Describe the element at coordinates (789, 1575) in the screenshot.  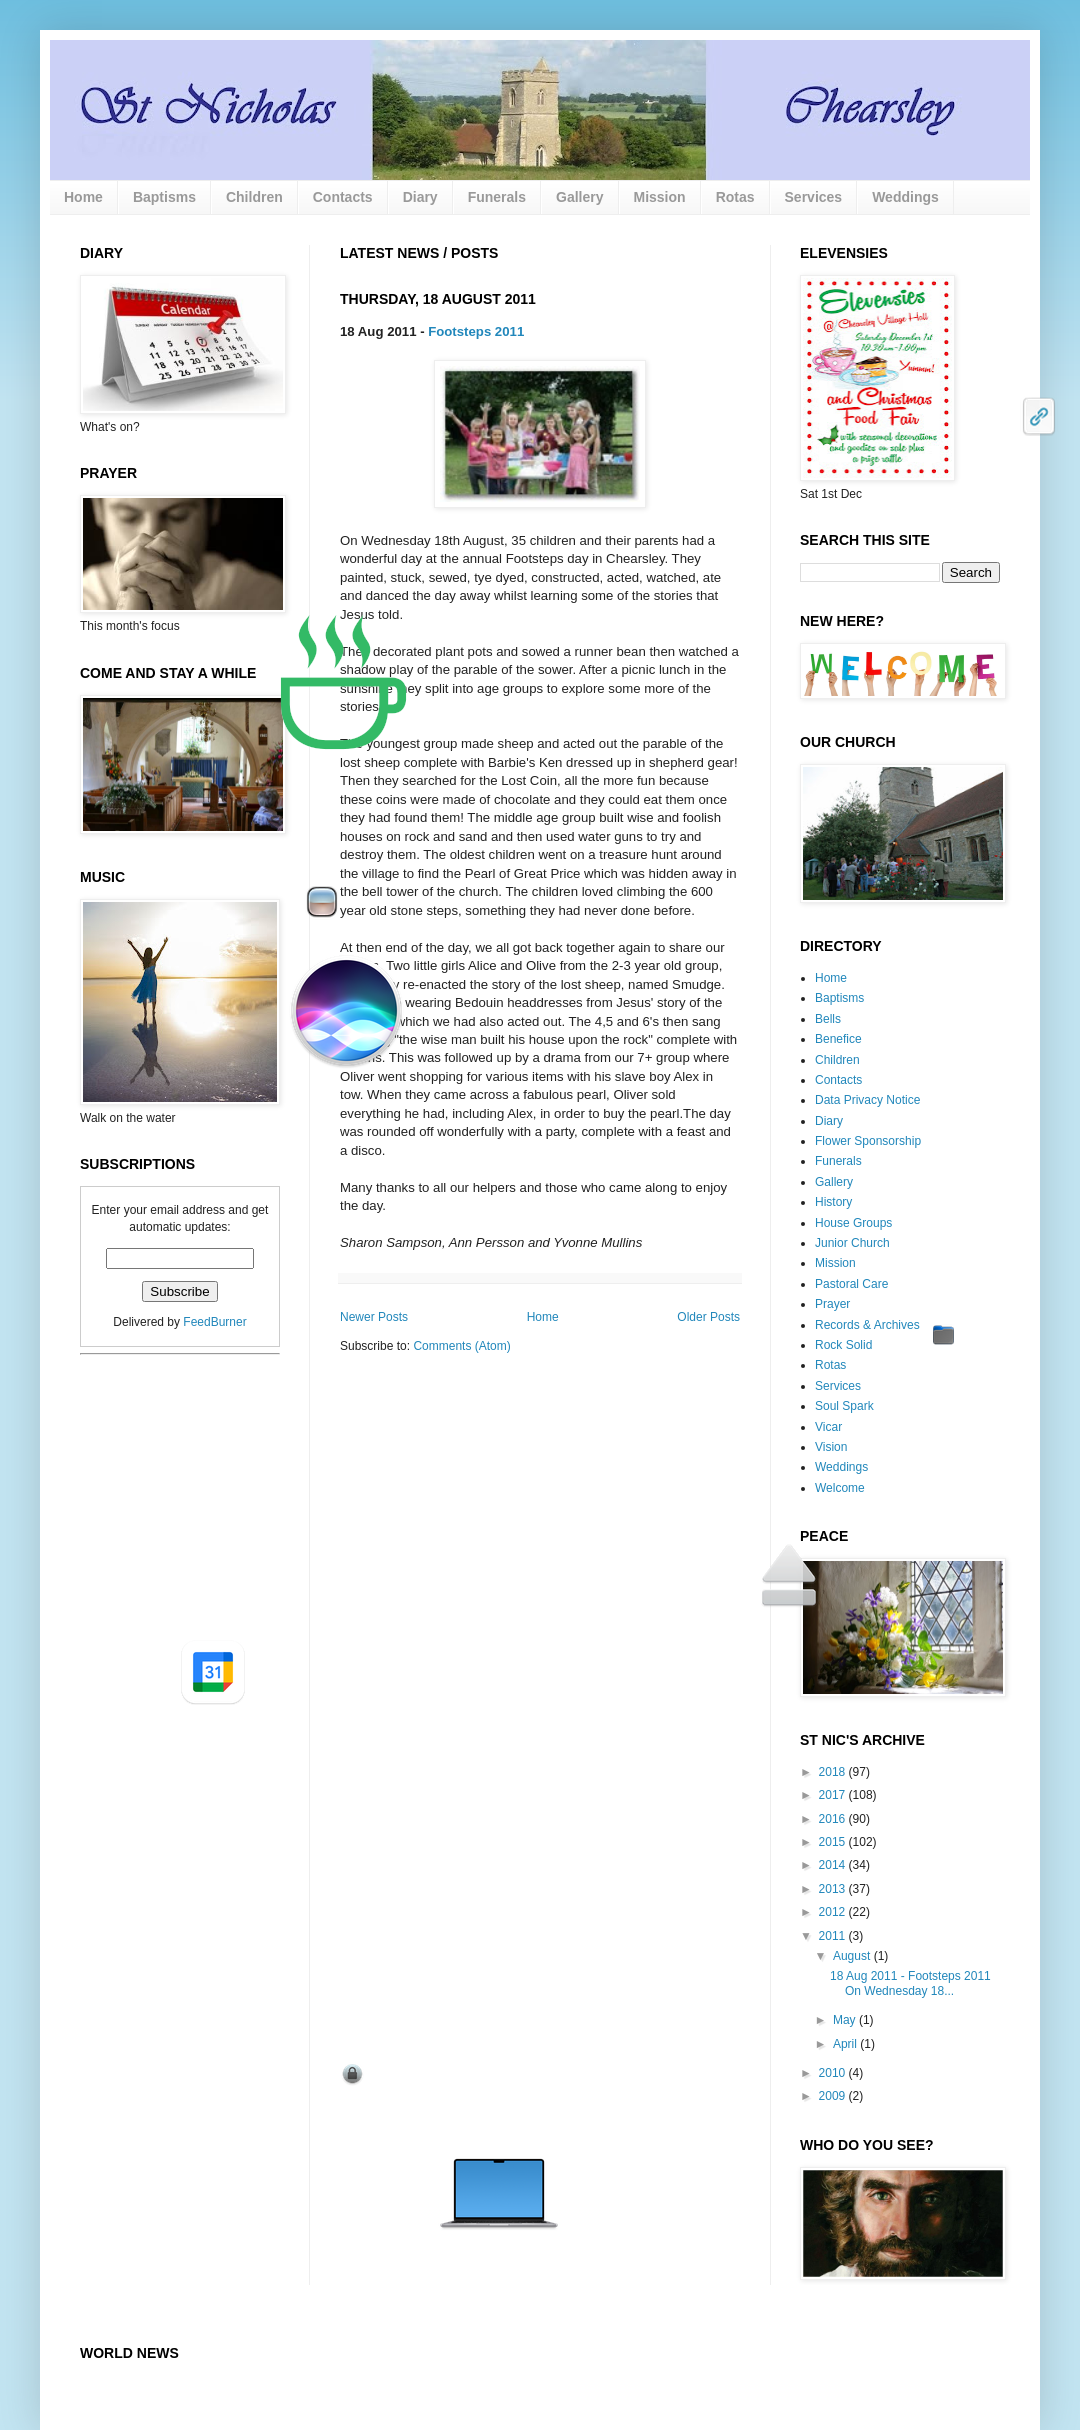
I see `eject a disc or removable media` at that location.